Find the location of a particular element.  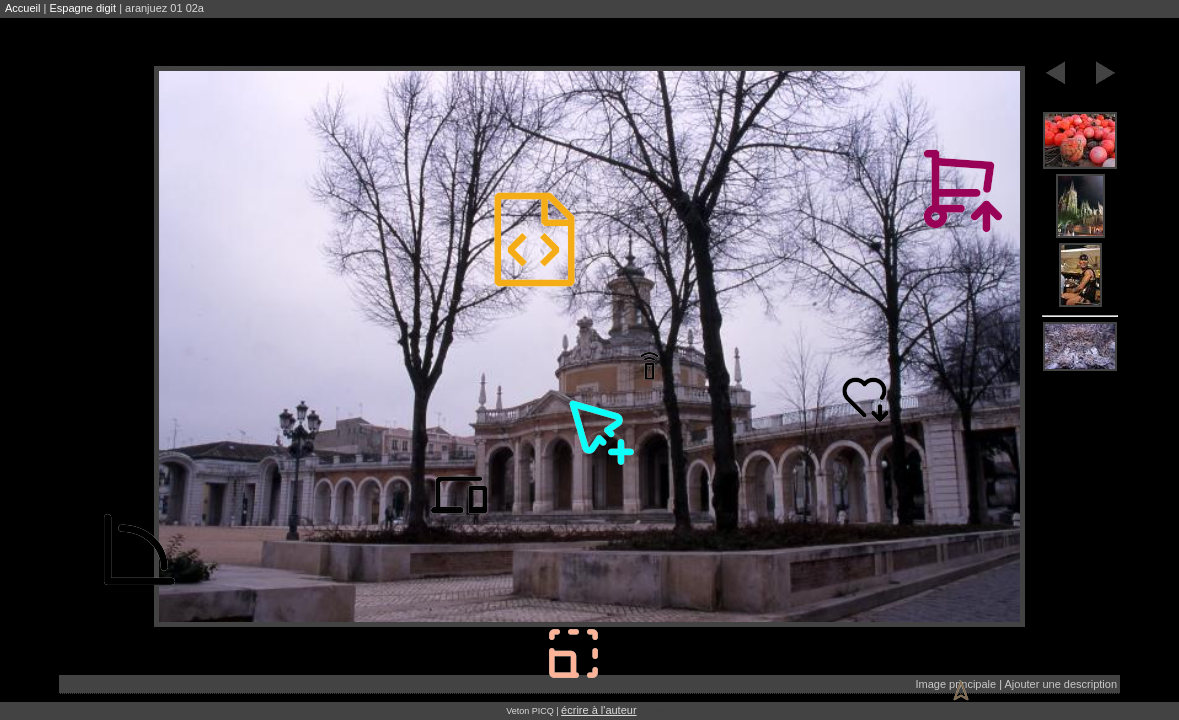

connect your phone to another device is located at coordinates (459, 495).